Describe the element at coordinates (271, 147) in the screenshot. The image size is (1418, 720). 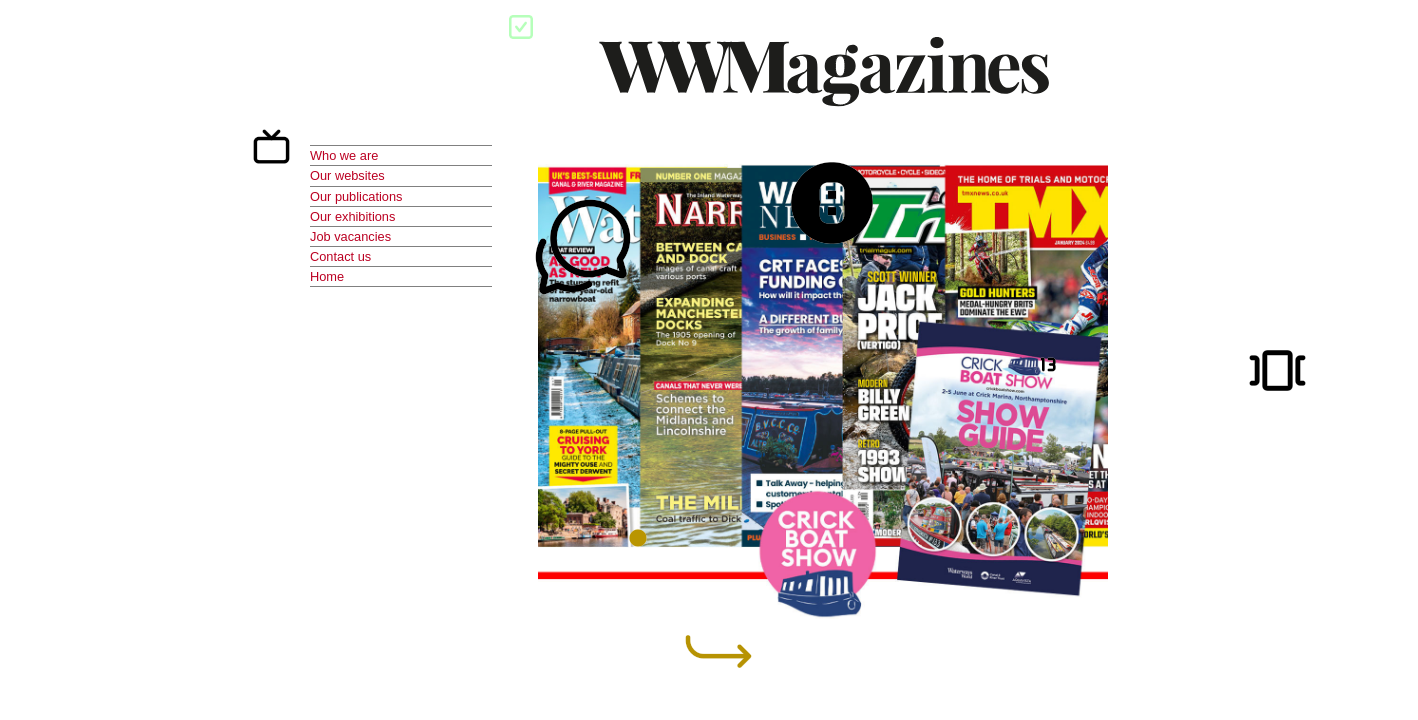
I see `access tv or video streaming options` at that location.